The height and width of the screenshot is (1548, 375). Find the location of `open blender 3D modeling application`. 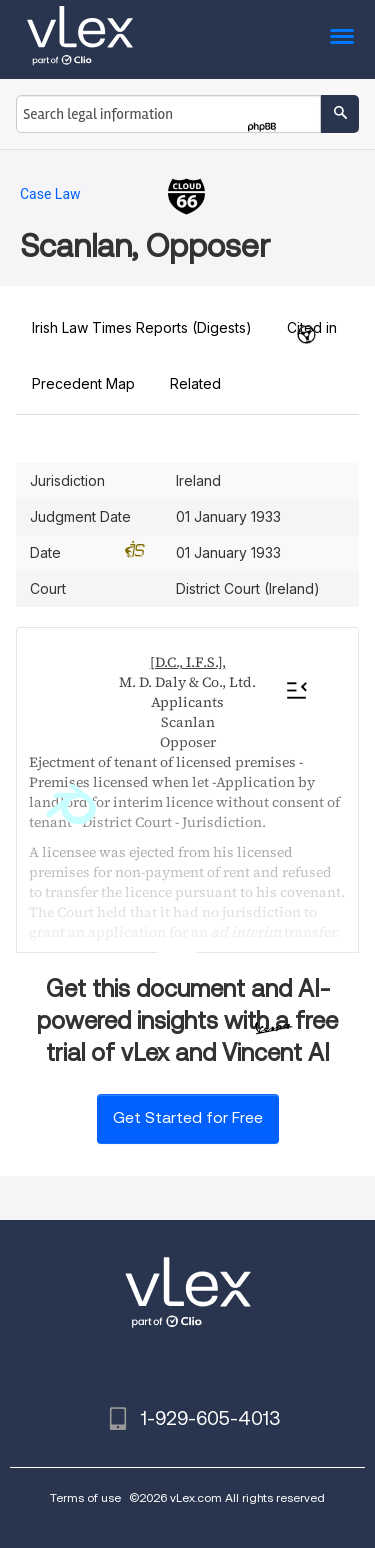

open blender 3D modeling application is located at coordinates (71, 805).